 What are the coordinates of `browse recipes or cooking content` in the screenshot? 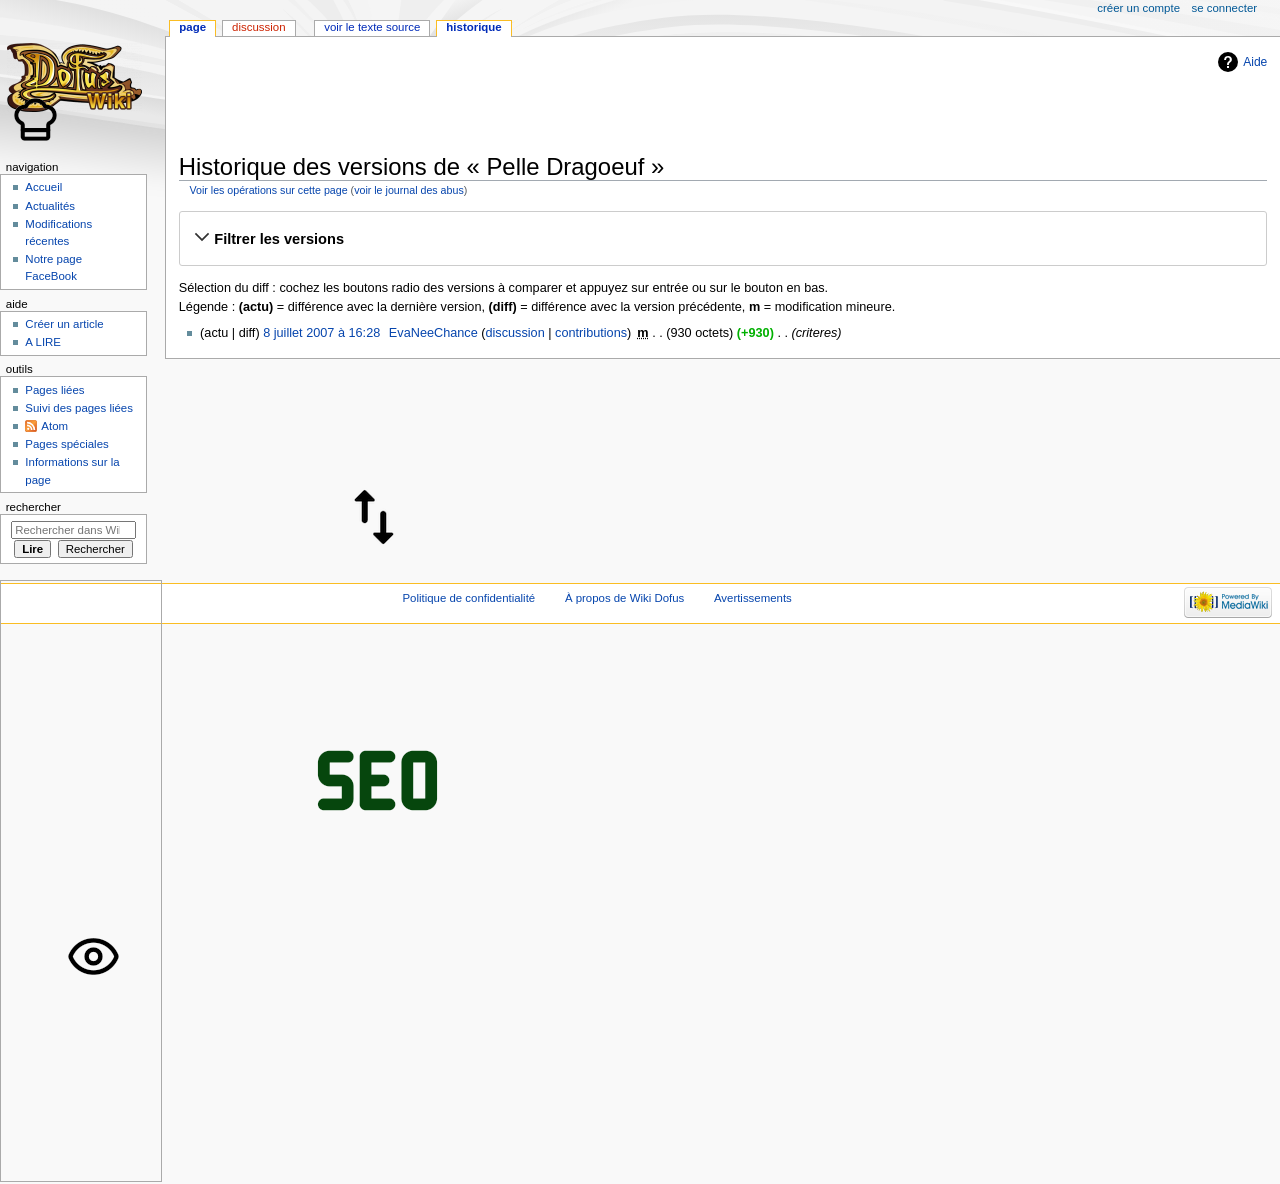 It's located at (35, 119).